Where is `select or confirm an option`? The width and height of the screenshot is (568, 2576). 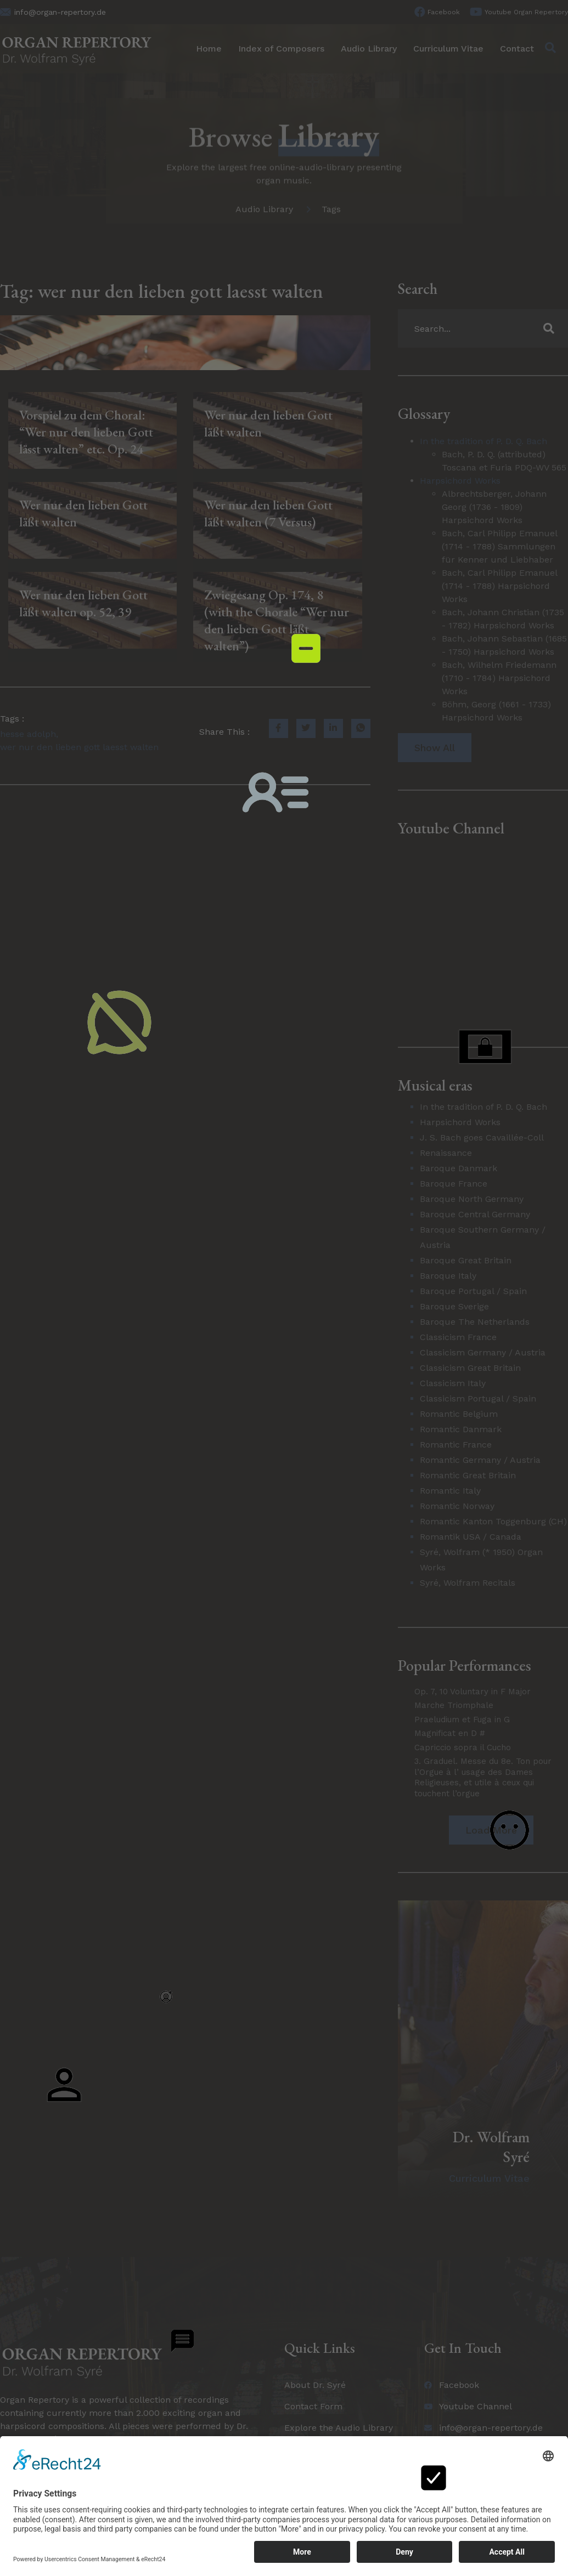
select or confirm an option is located at coordinates (434, 2478).